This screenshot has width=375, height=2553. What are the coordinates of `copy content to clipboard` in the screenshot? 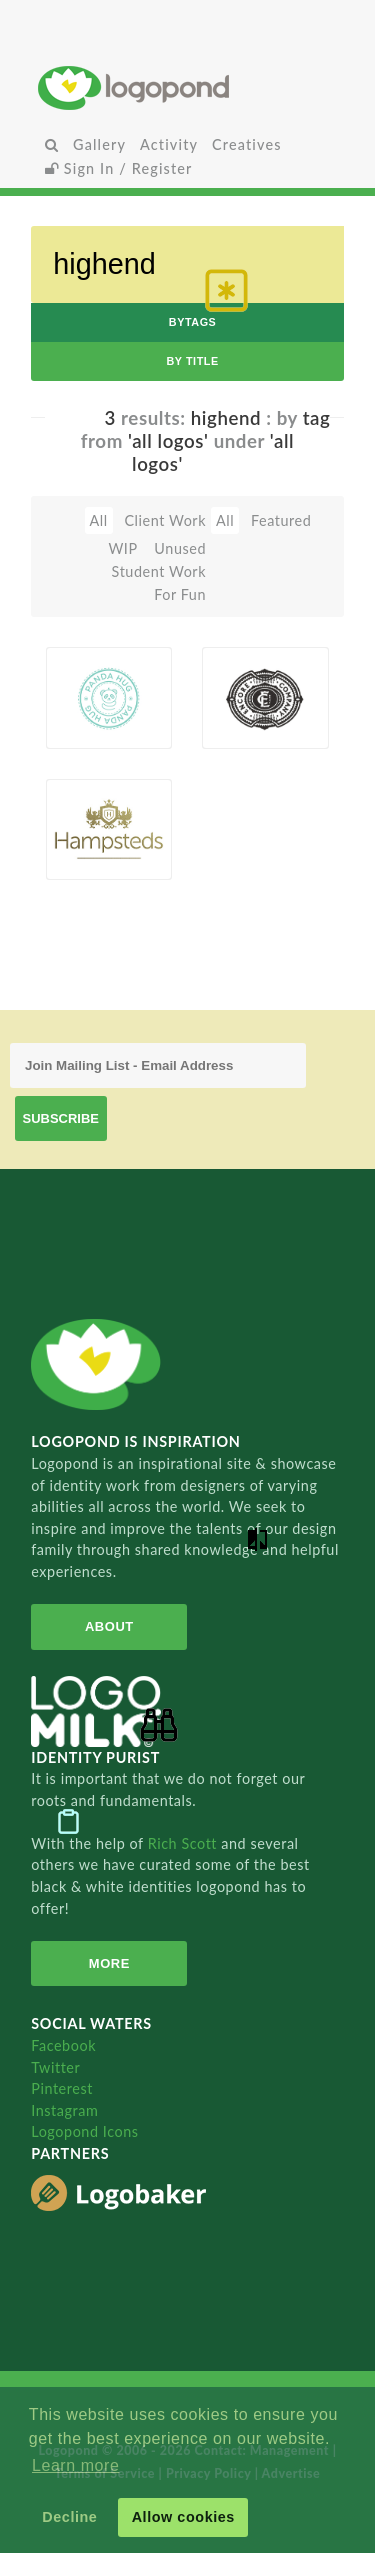 It's located at (68, 1821).